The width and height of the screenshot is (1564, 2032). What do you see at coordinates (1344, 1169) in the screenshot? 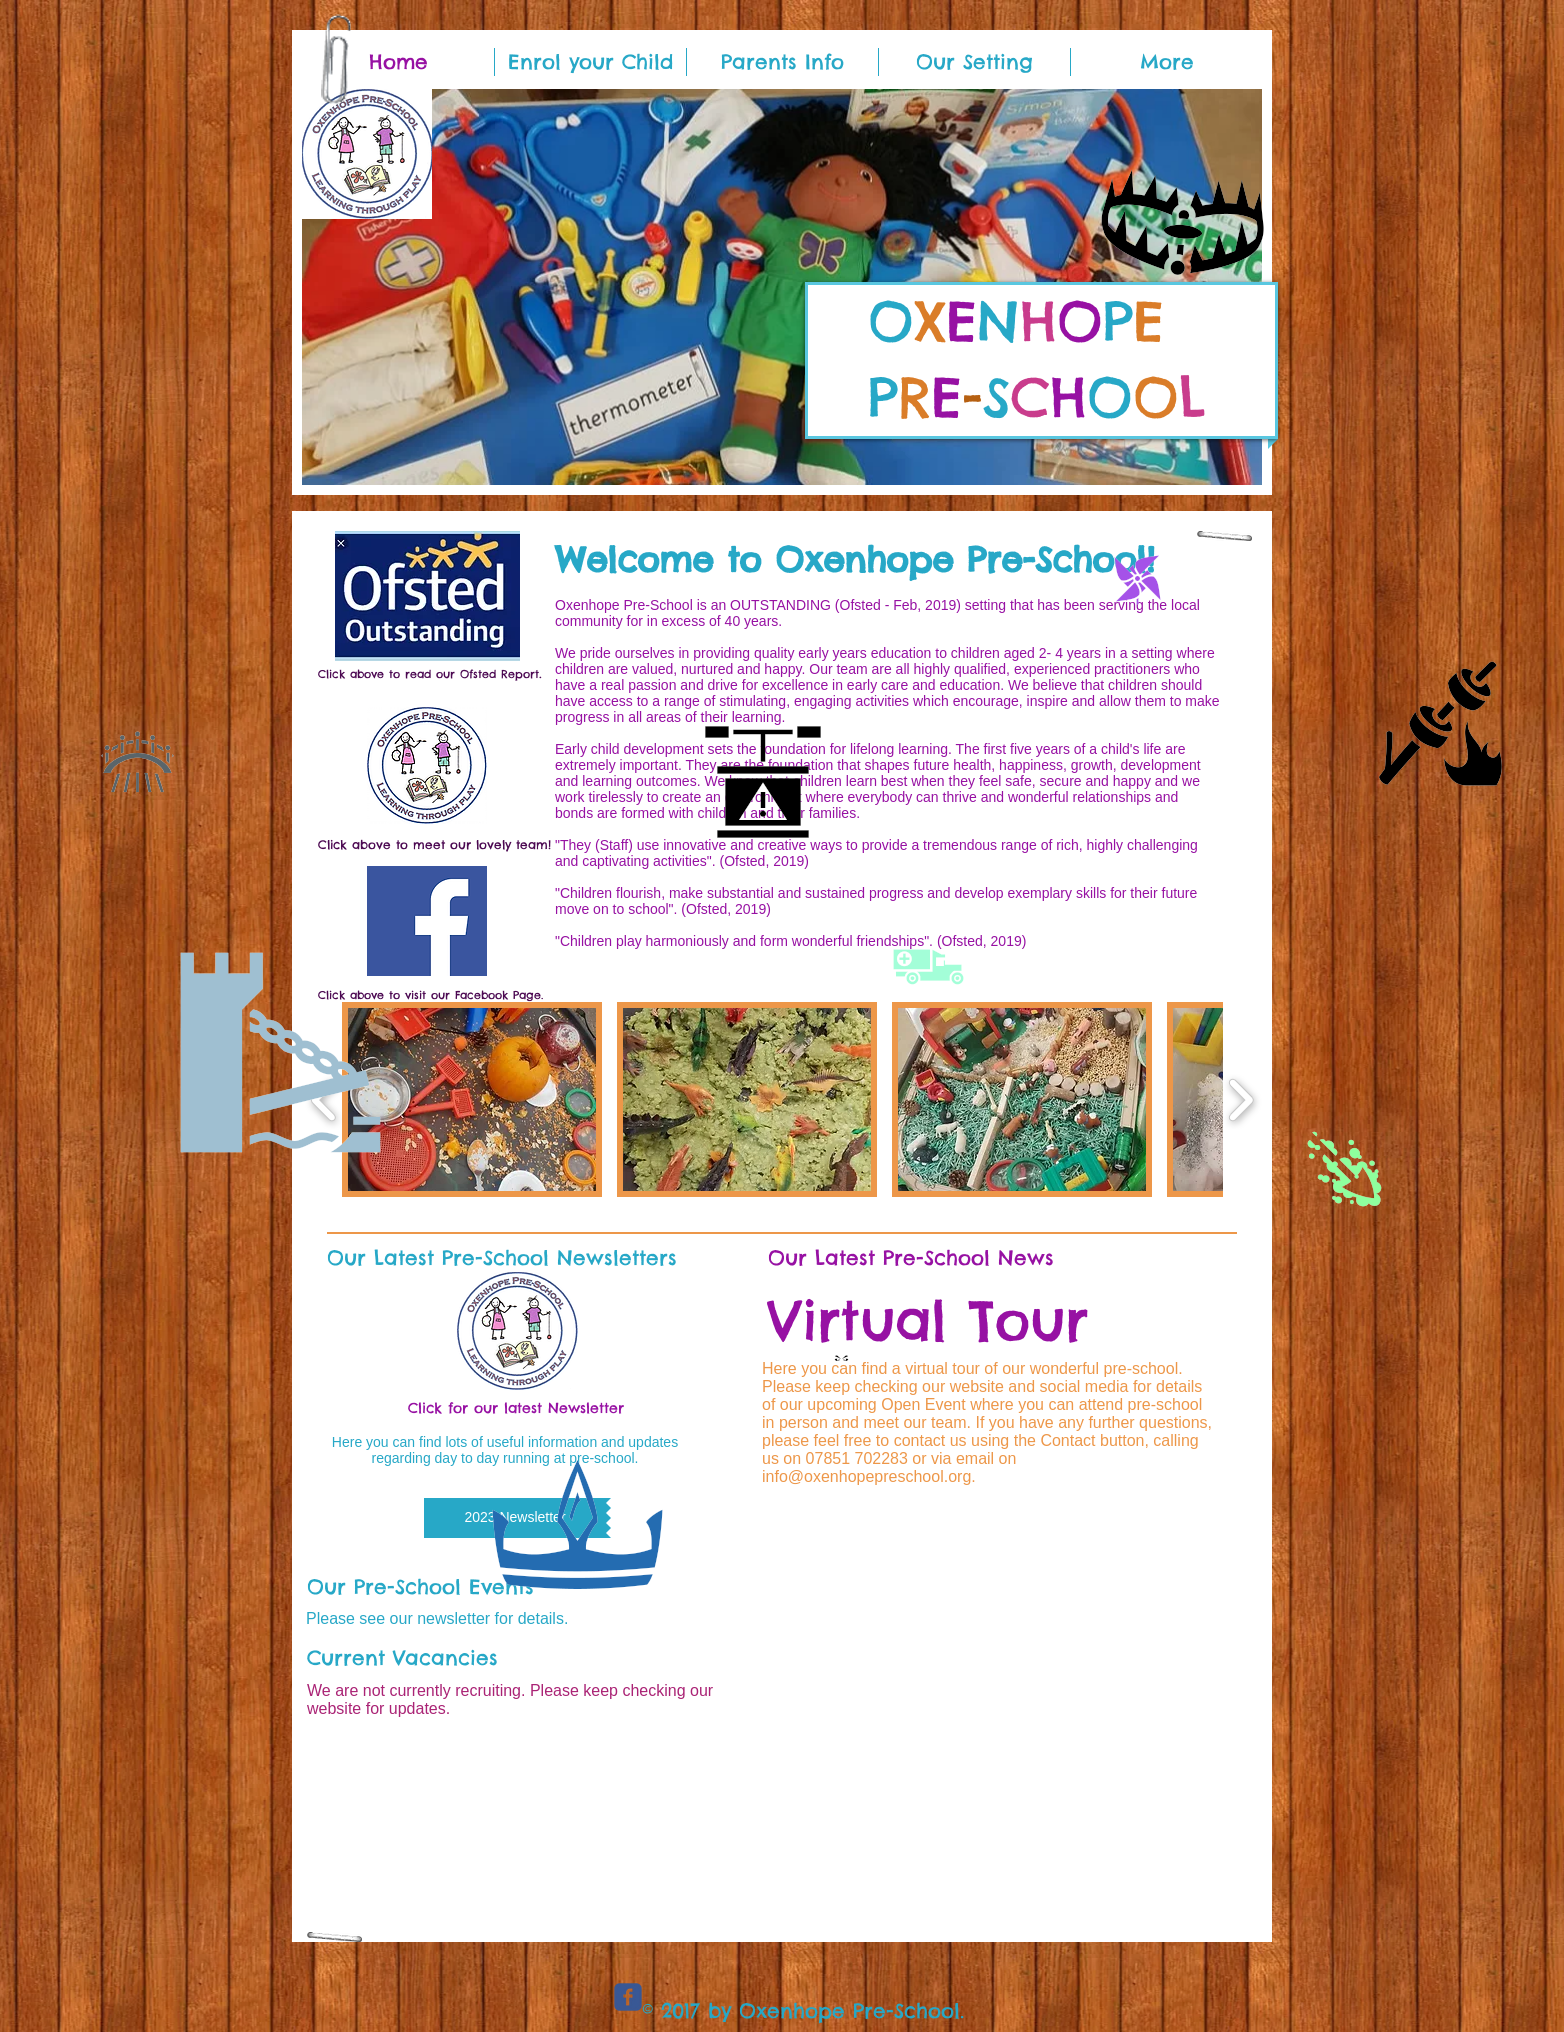
I see `equip poison-tipped arrow or projectile` at bounding box center [1344, 1169].